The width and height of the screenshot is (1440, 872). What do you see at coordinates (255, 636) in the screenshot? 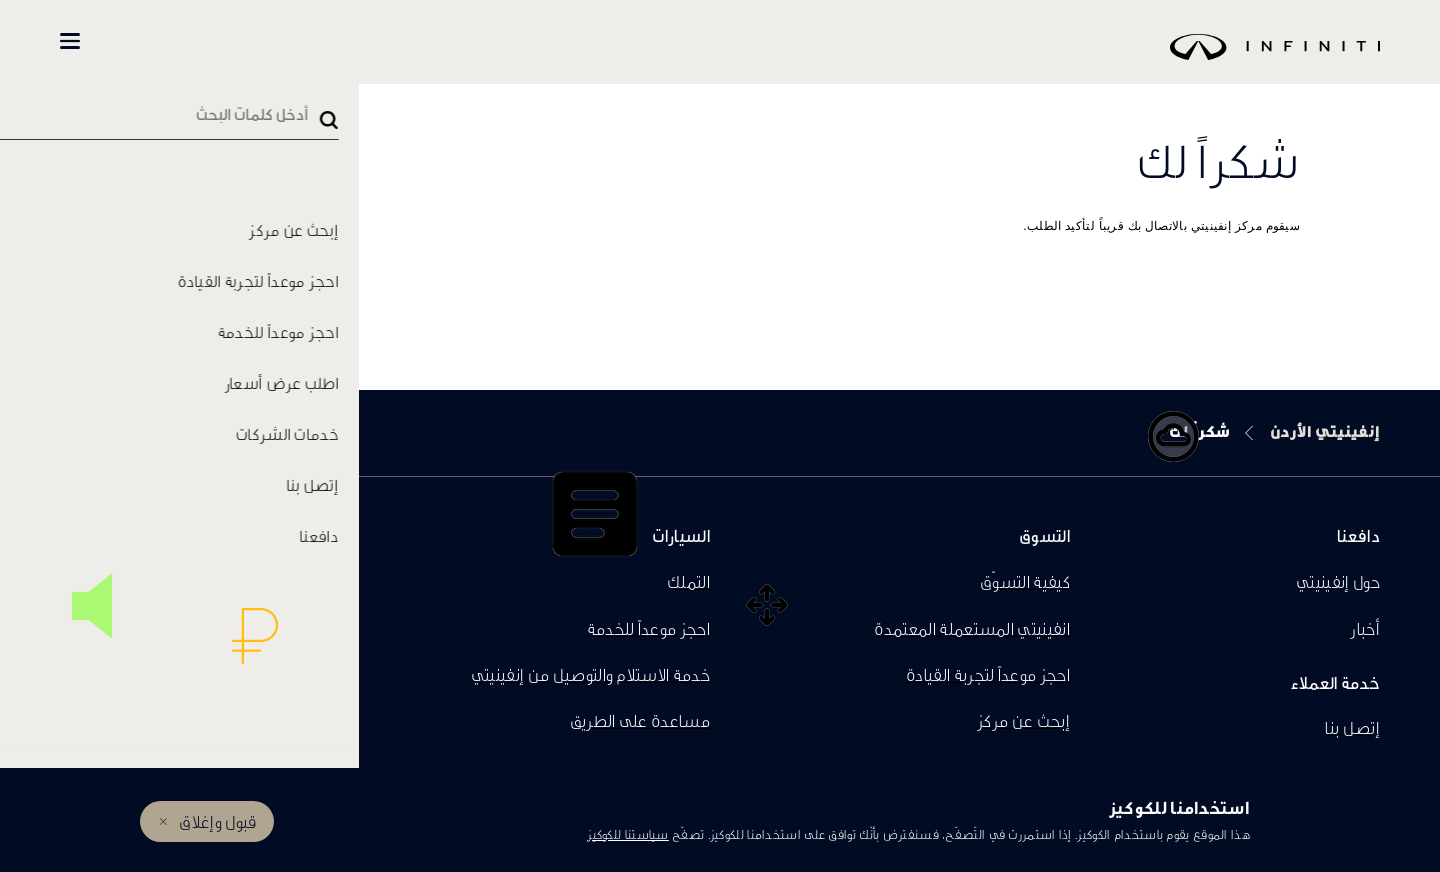
I see `indicates Russian ruble currency` at bounding box center [255, 636].